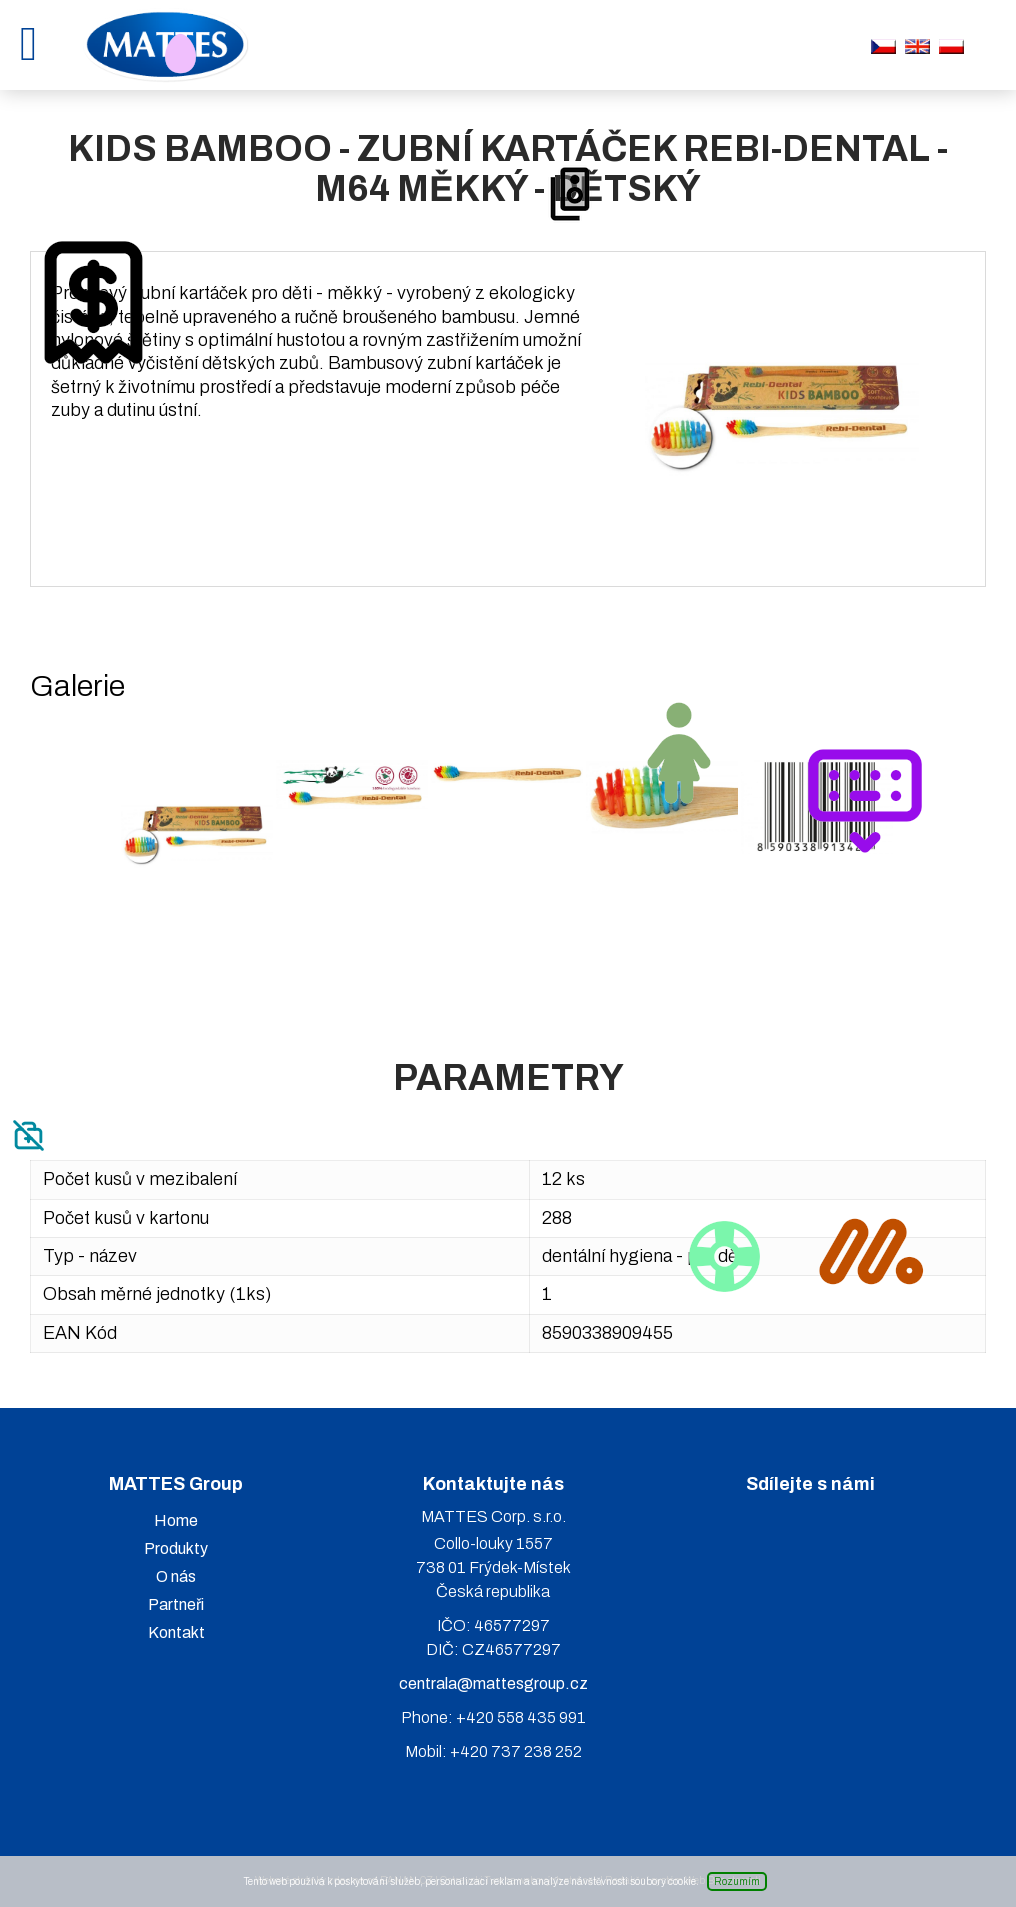 The height and width of the screenshot is (1907, 1016). I want to click on show on-screen keyboard, so click(865, 801).